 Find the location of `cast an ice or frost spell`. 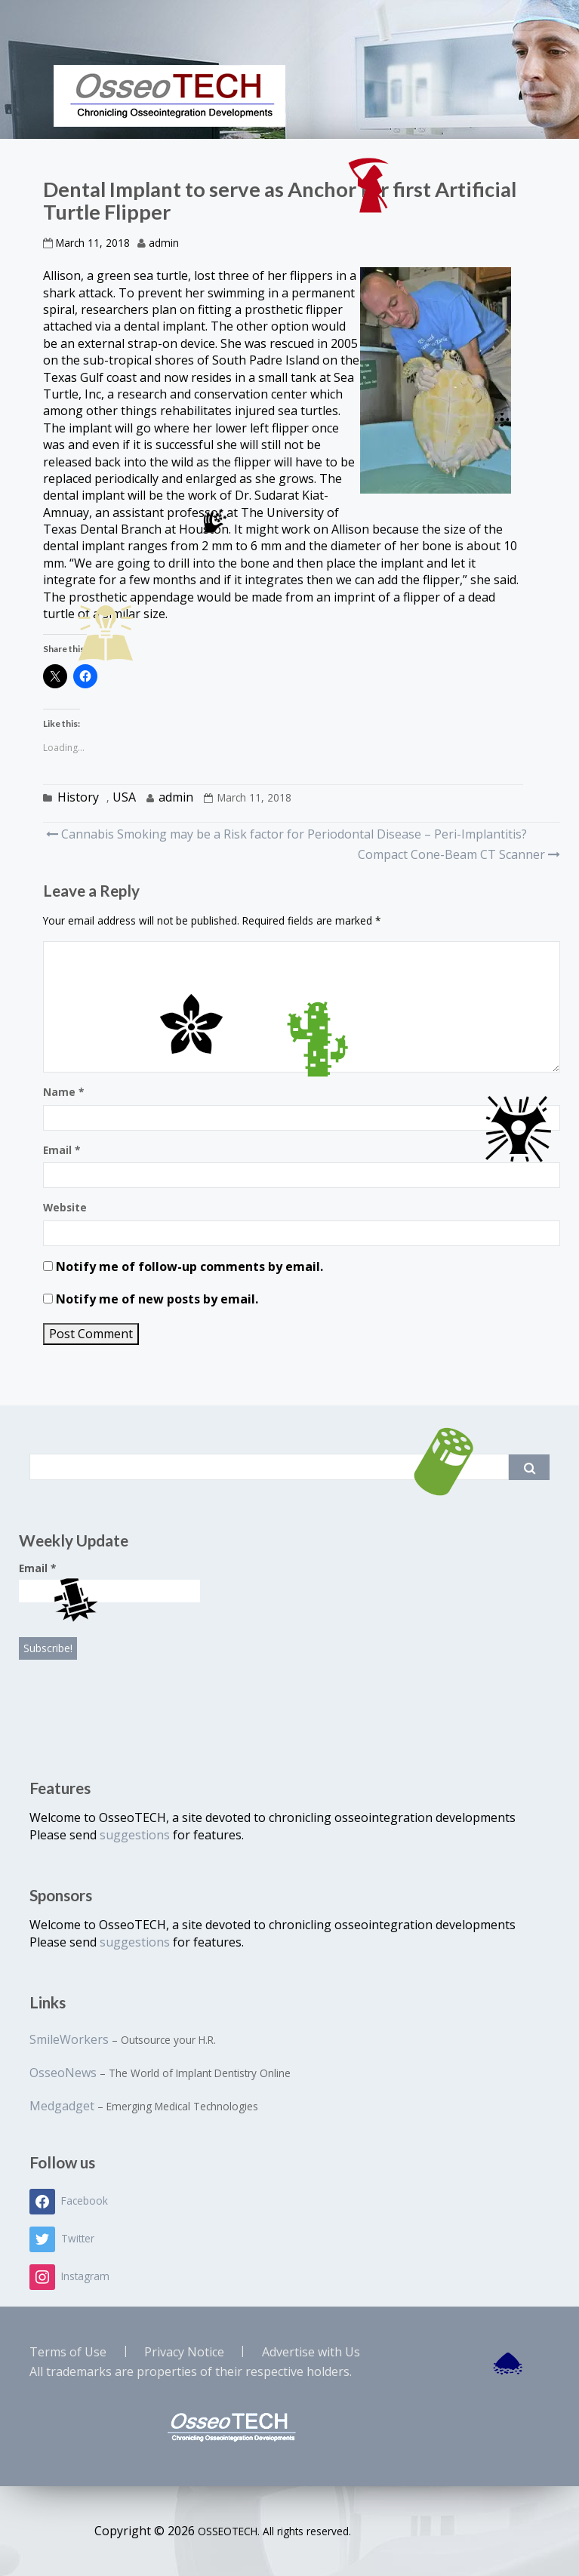

cast an ice or frost spell is located at coordinates (215, 521).